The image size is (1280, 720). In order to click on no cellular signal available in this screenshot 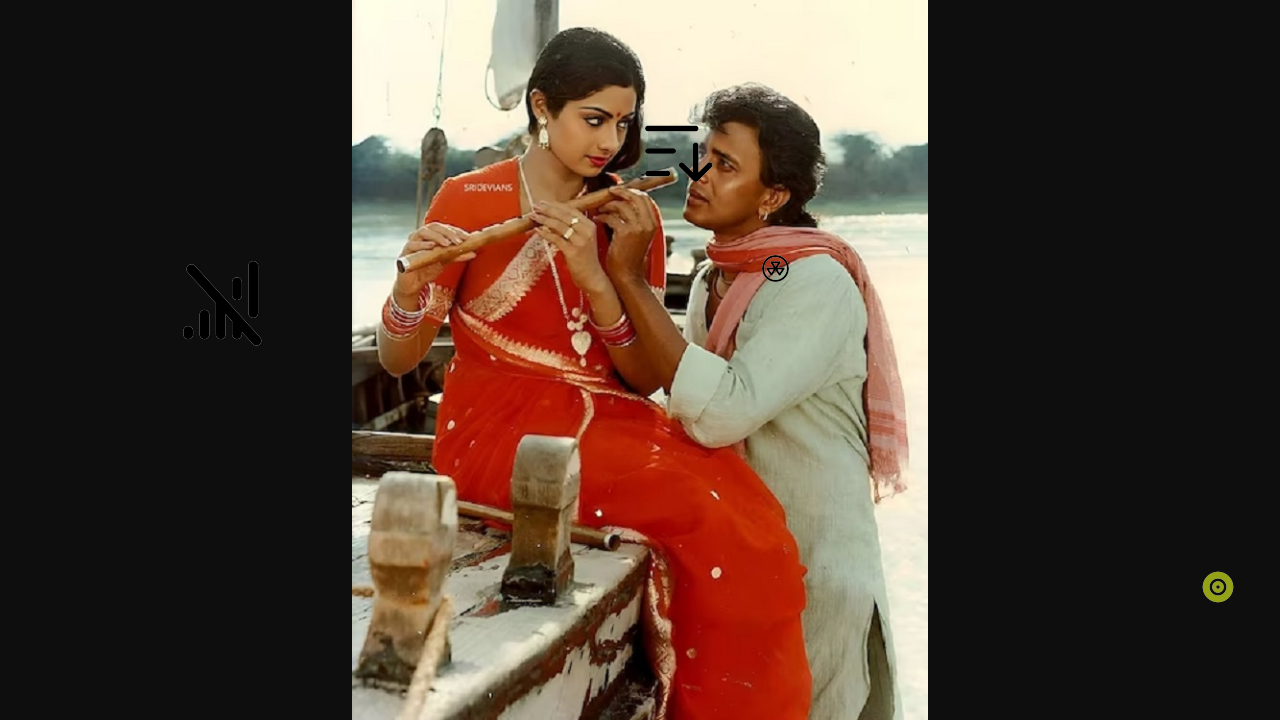, I will do `click(224, 305)`.